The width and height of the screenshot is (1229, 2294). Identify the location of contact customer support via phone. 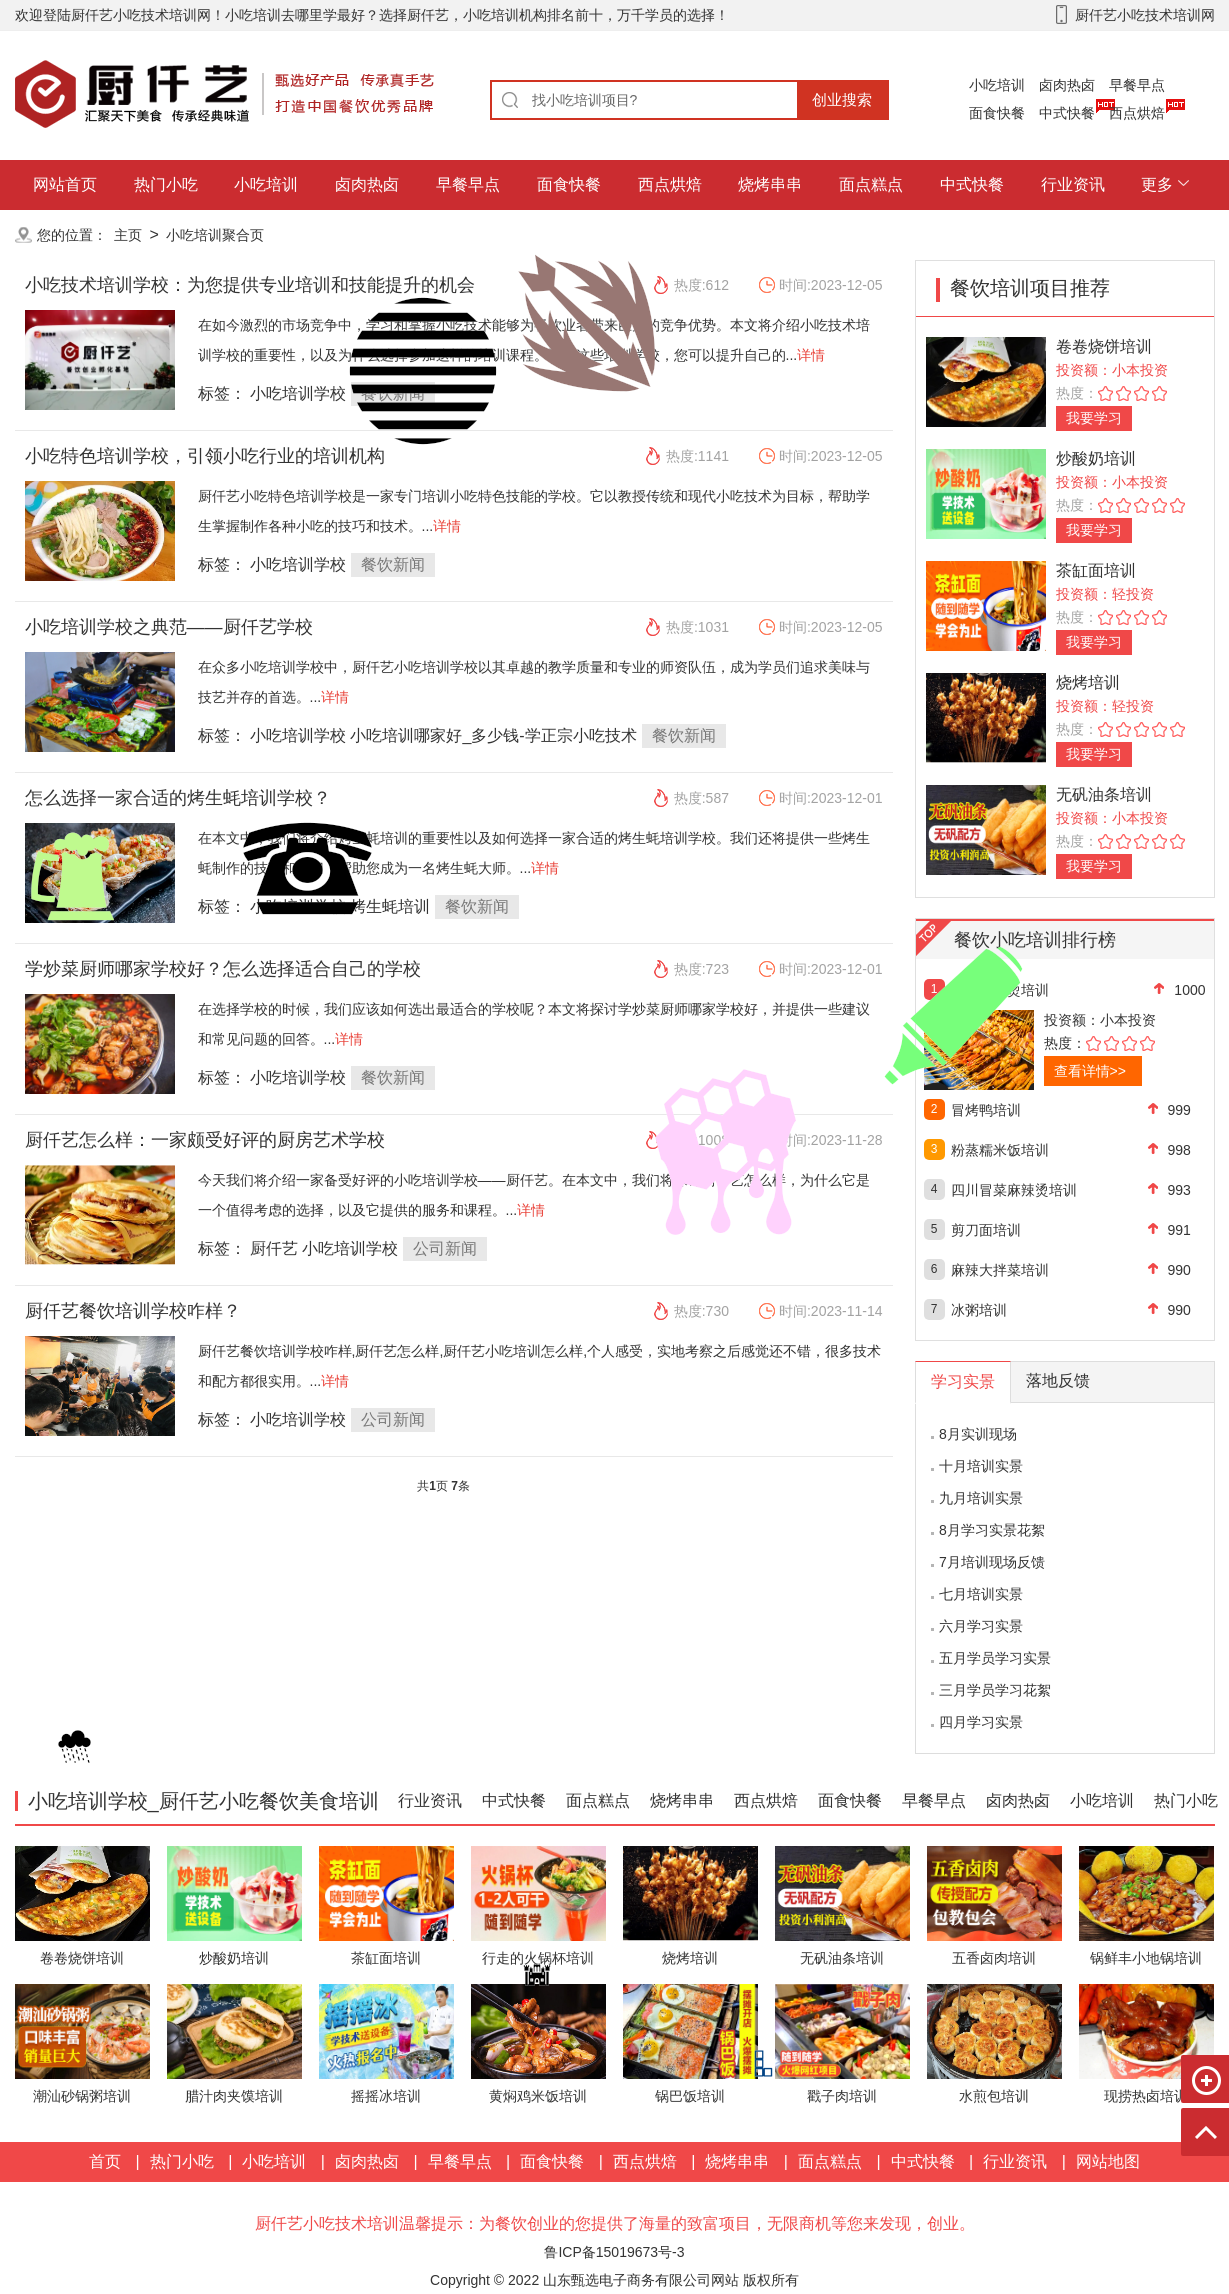
(307, 868).